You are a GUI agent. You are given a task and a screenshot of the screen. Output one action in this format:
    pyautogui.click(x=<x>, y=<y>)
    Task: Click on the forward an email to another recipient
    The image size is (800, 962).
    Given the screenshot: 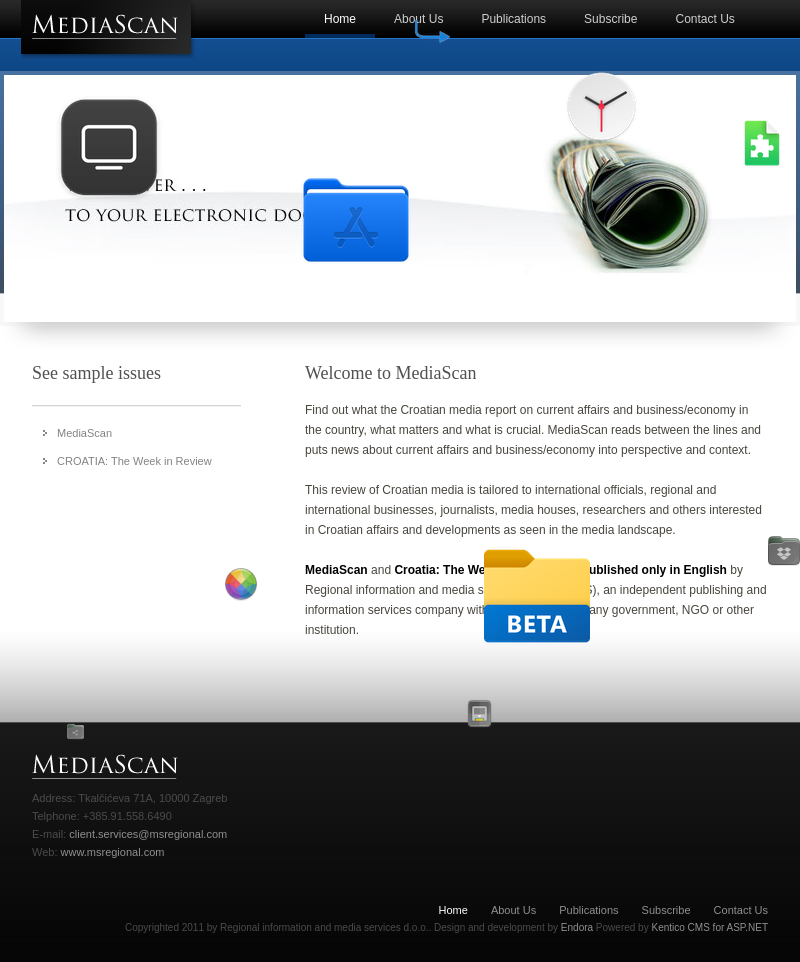 What is the action you would take?
    pyautogui.click(x=433, y=29)
    